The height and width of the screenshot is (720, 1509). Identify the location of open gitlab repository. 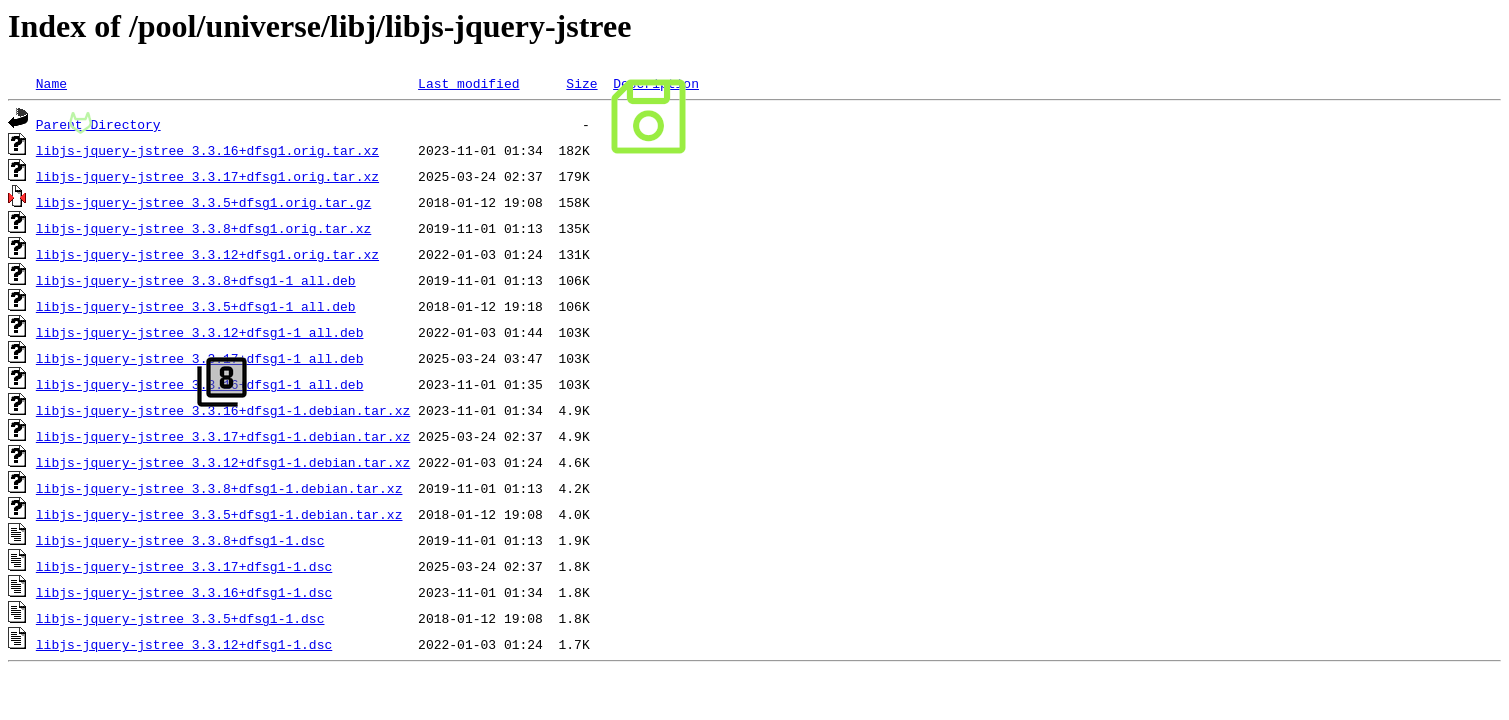
(80, 122).